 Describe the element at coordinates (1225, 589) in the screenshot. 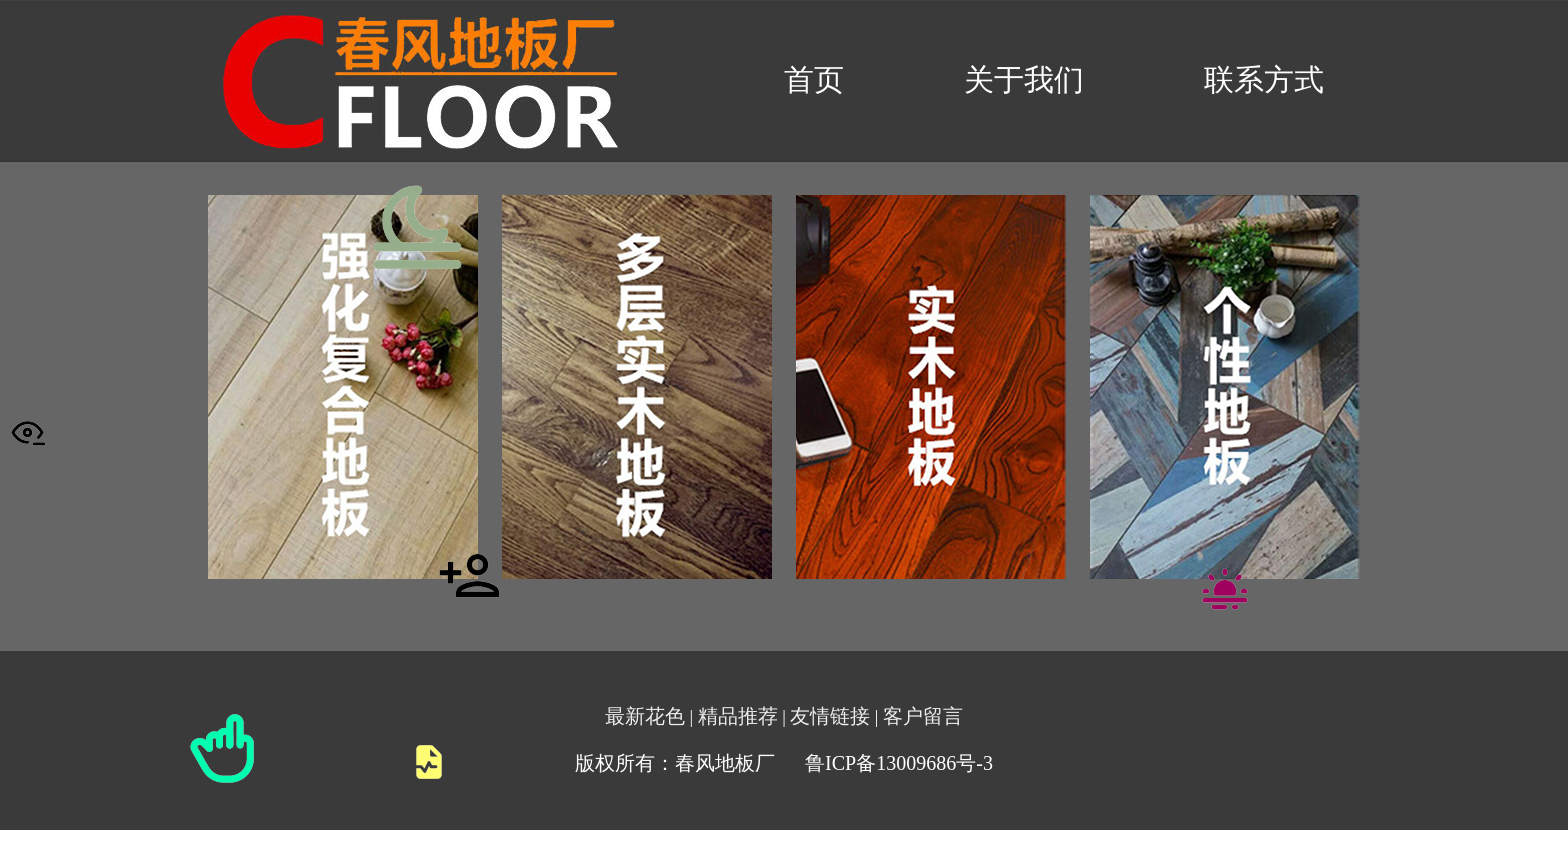

I see `indicates sunset or evening time` at that location.